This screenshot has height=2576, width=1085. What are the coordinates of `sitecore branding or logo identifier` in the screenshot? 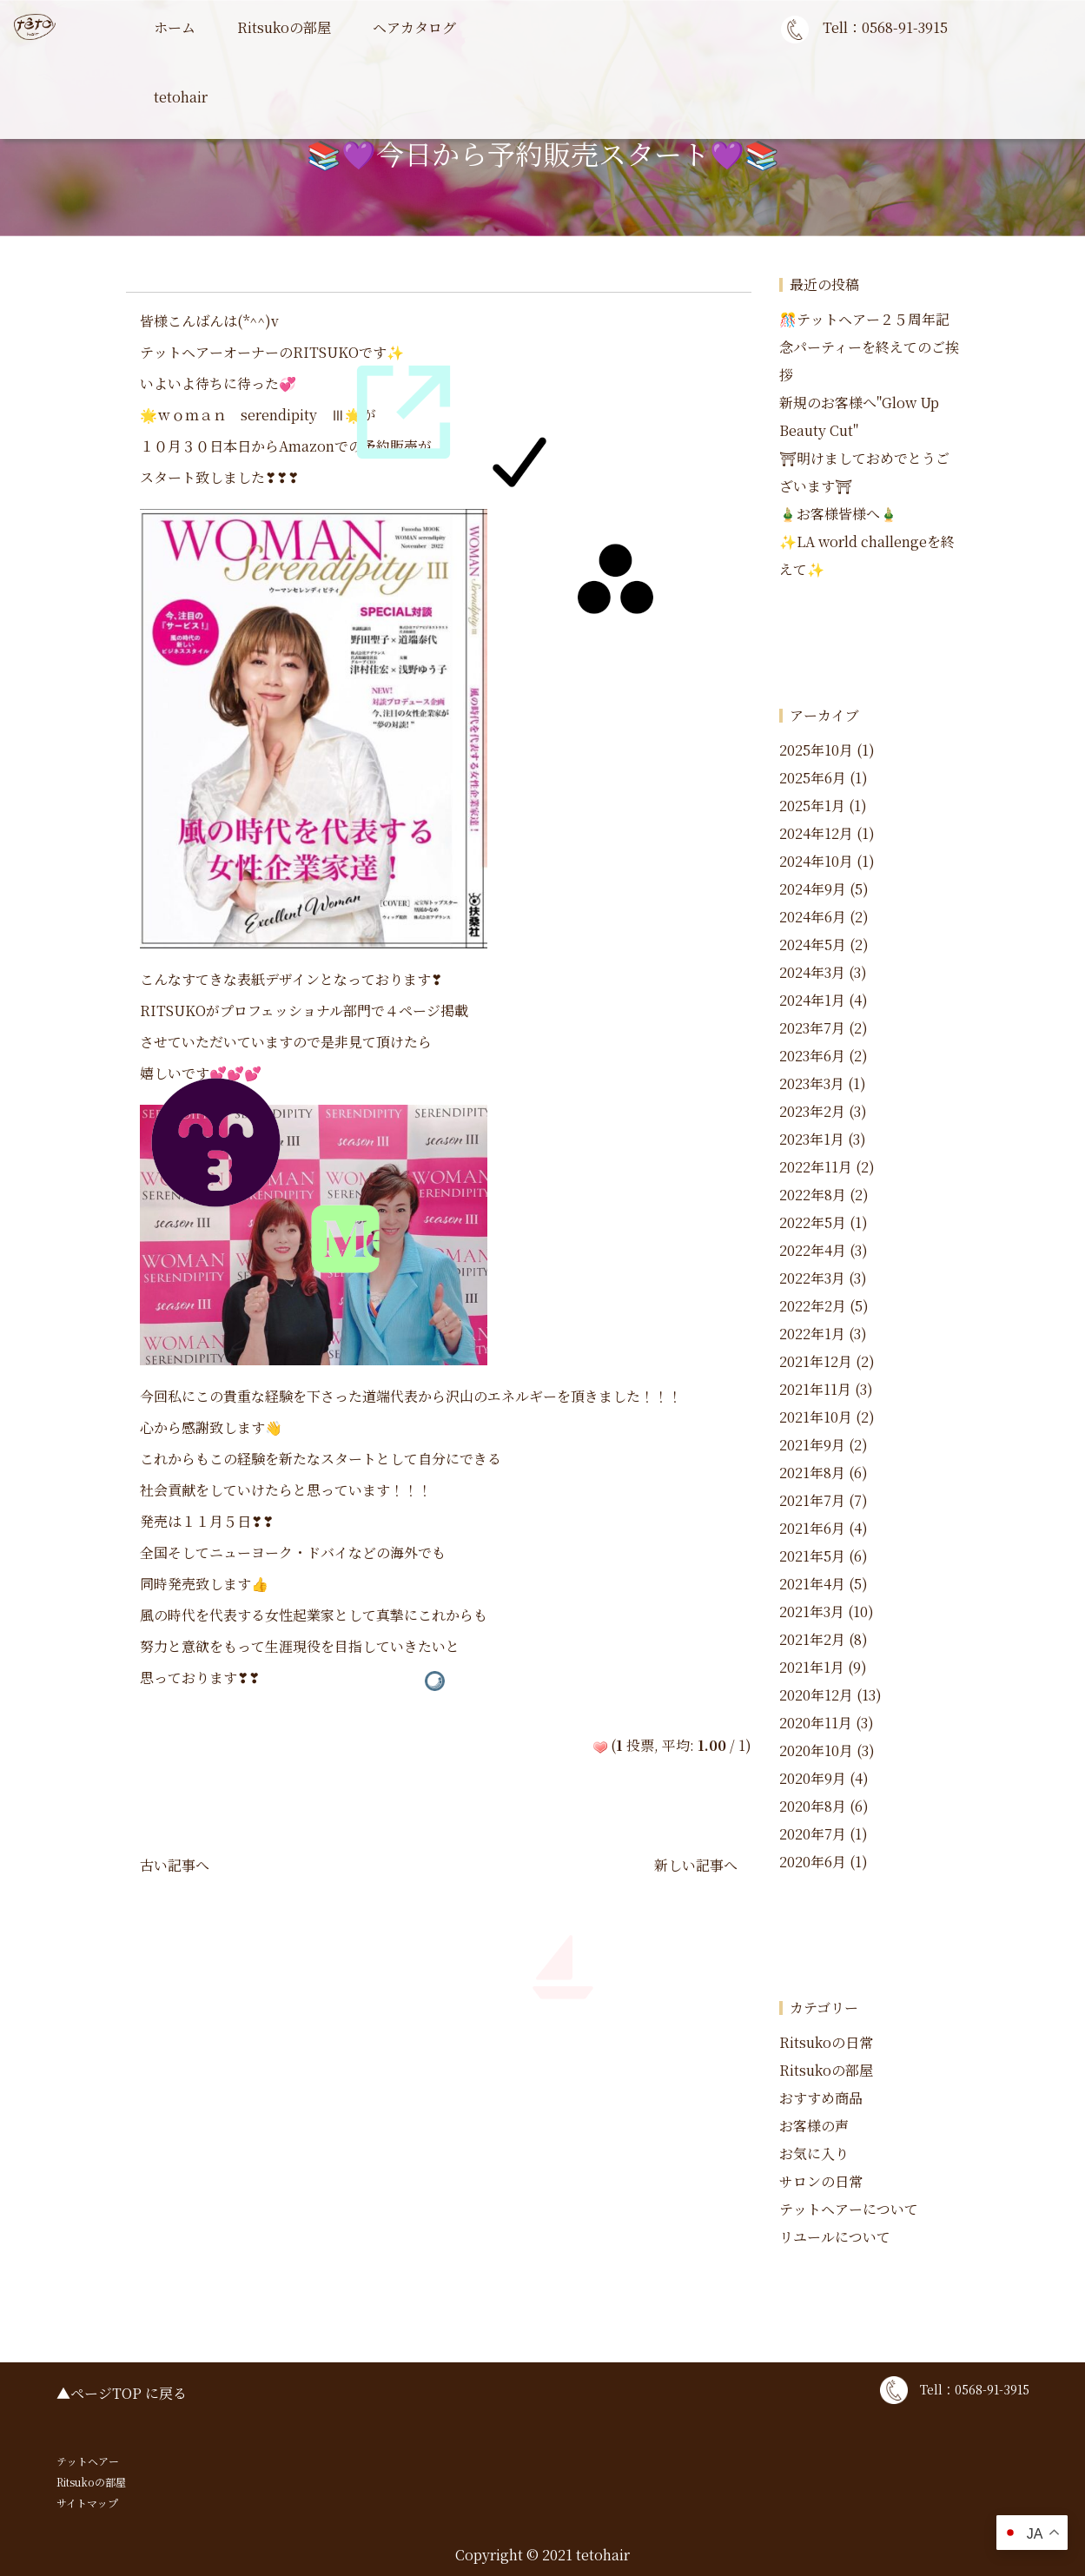 It's located at (434, 1681).